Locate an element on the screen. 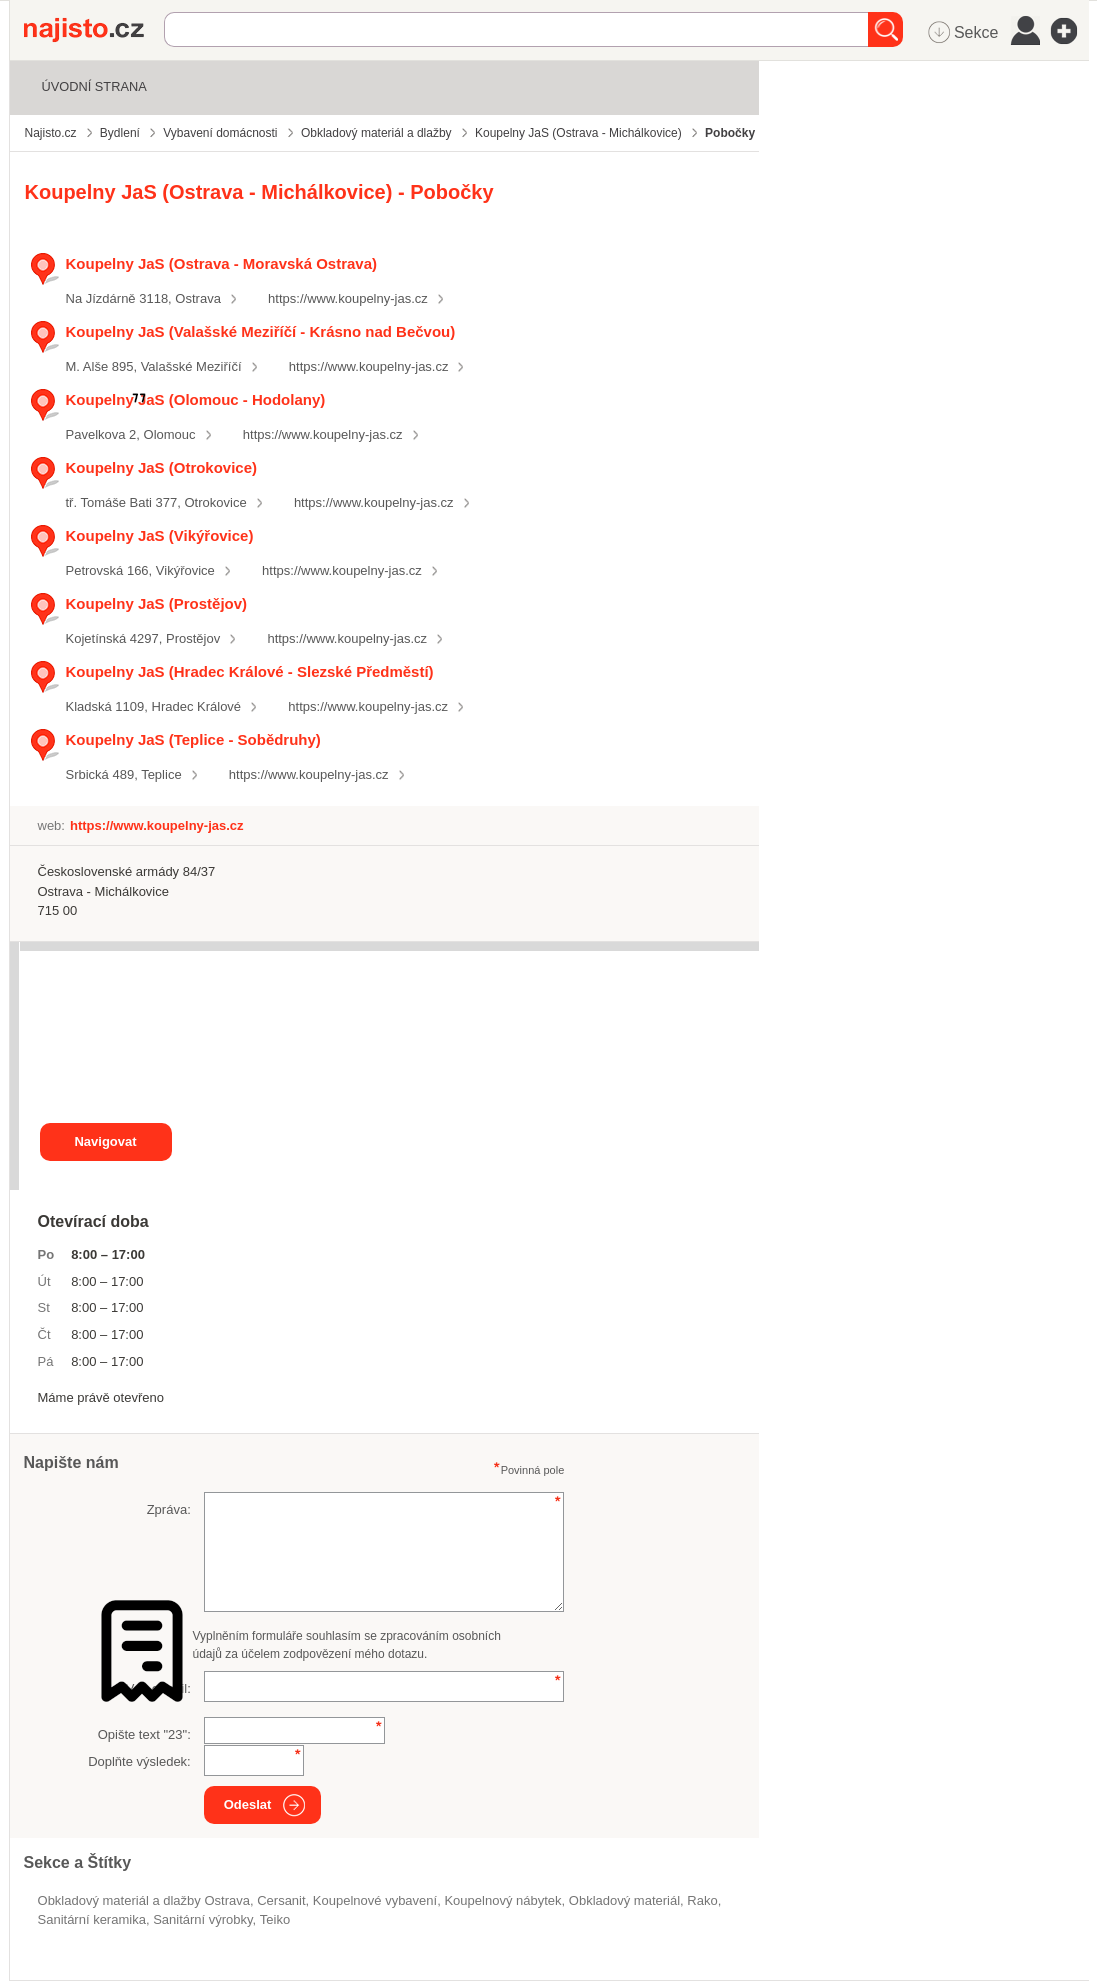  displays the number 77 as a label or badge is located at coordinates (139, 398).